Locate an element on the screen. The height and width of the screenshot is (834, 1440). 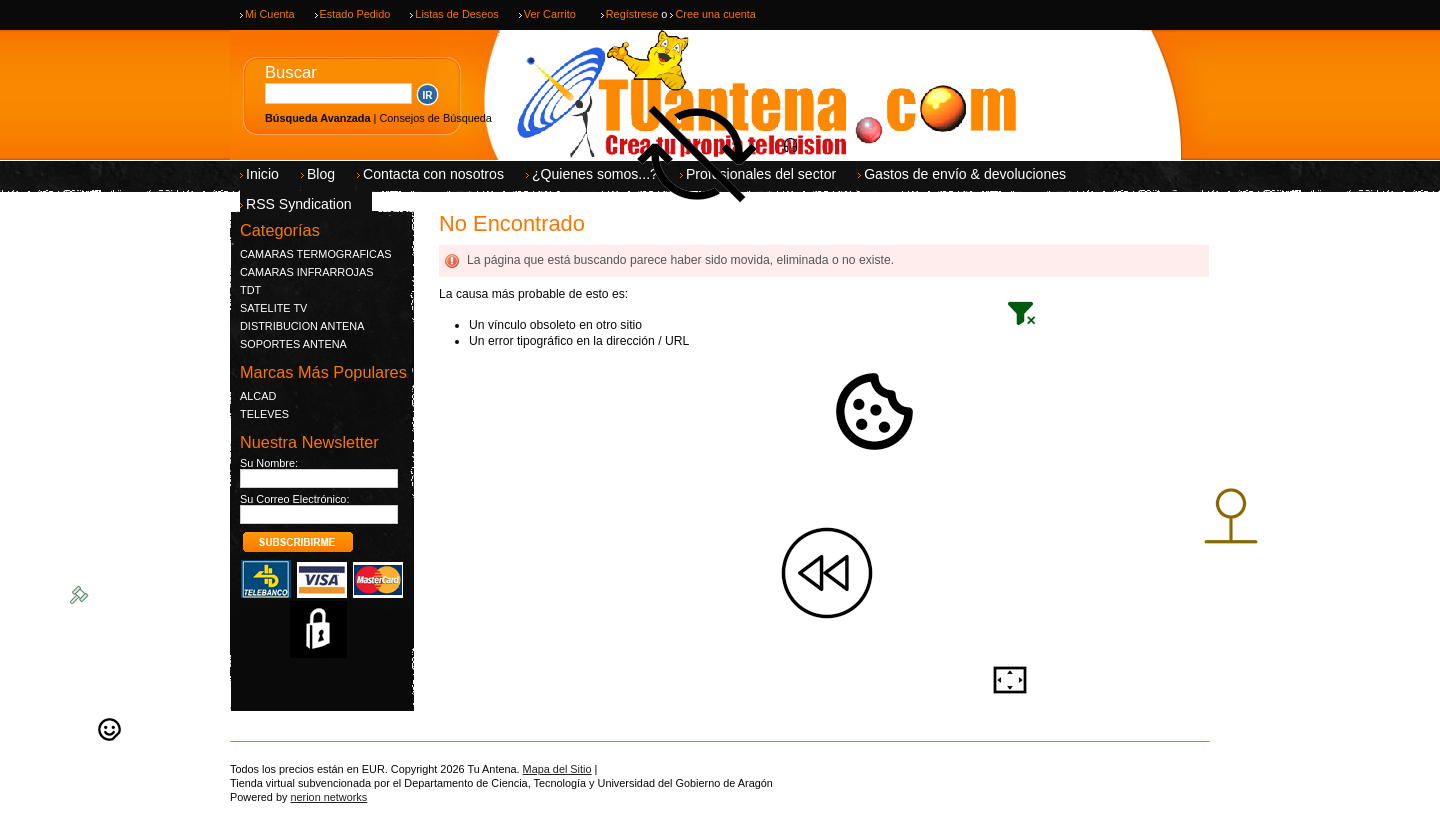
clear all active filters is located at coordinates (1020, 312).